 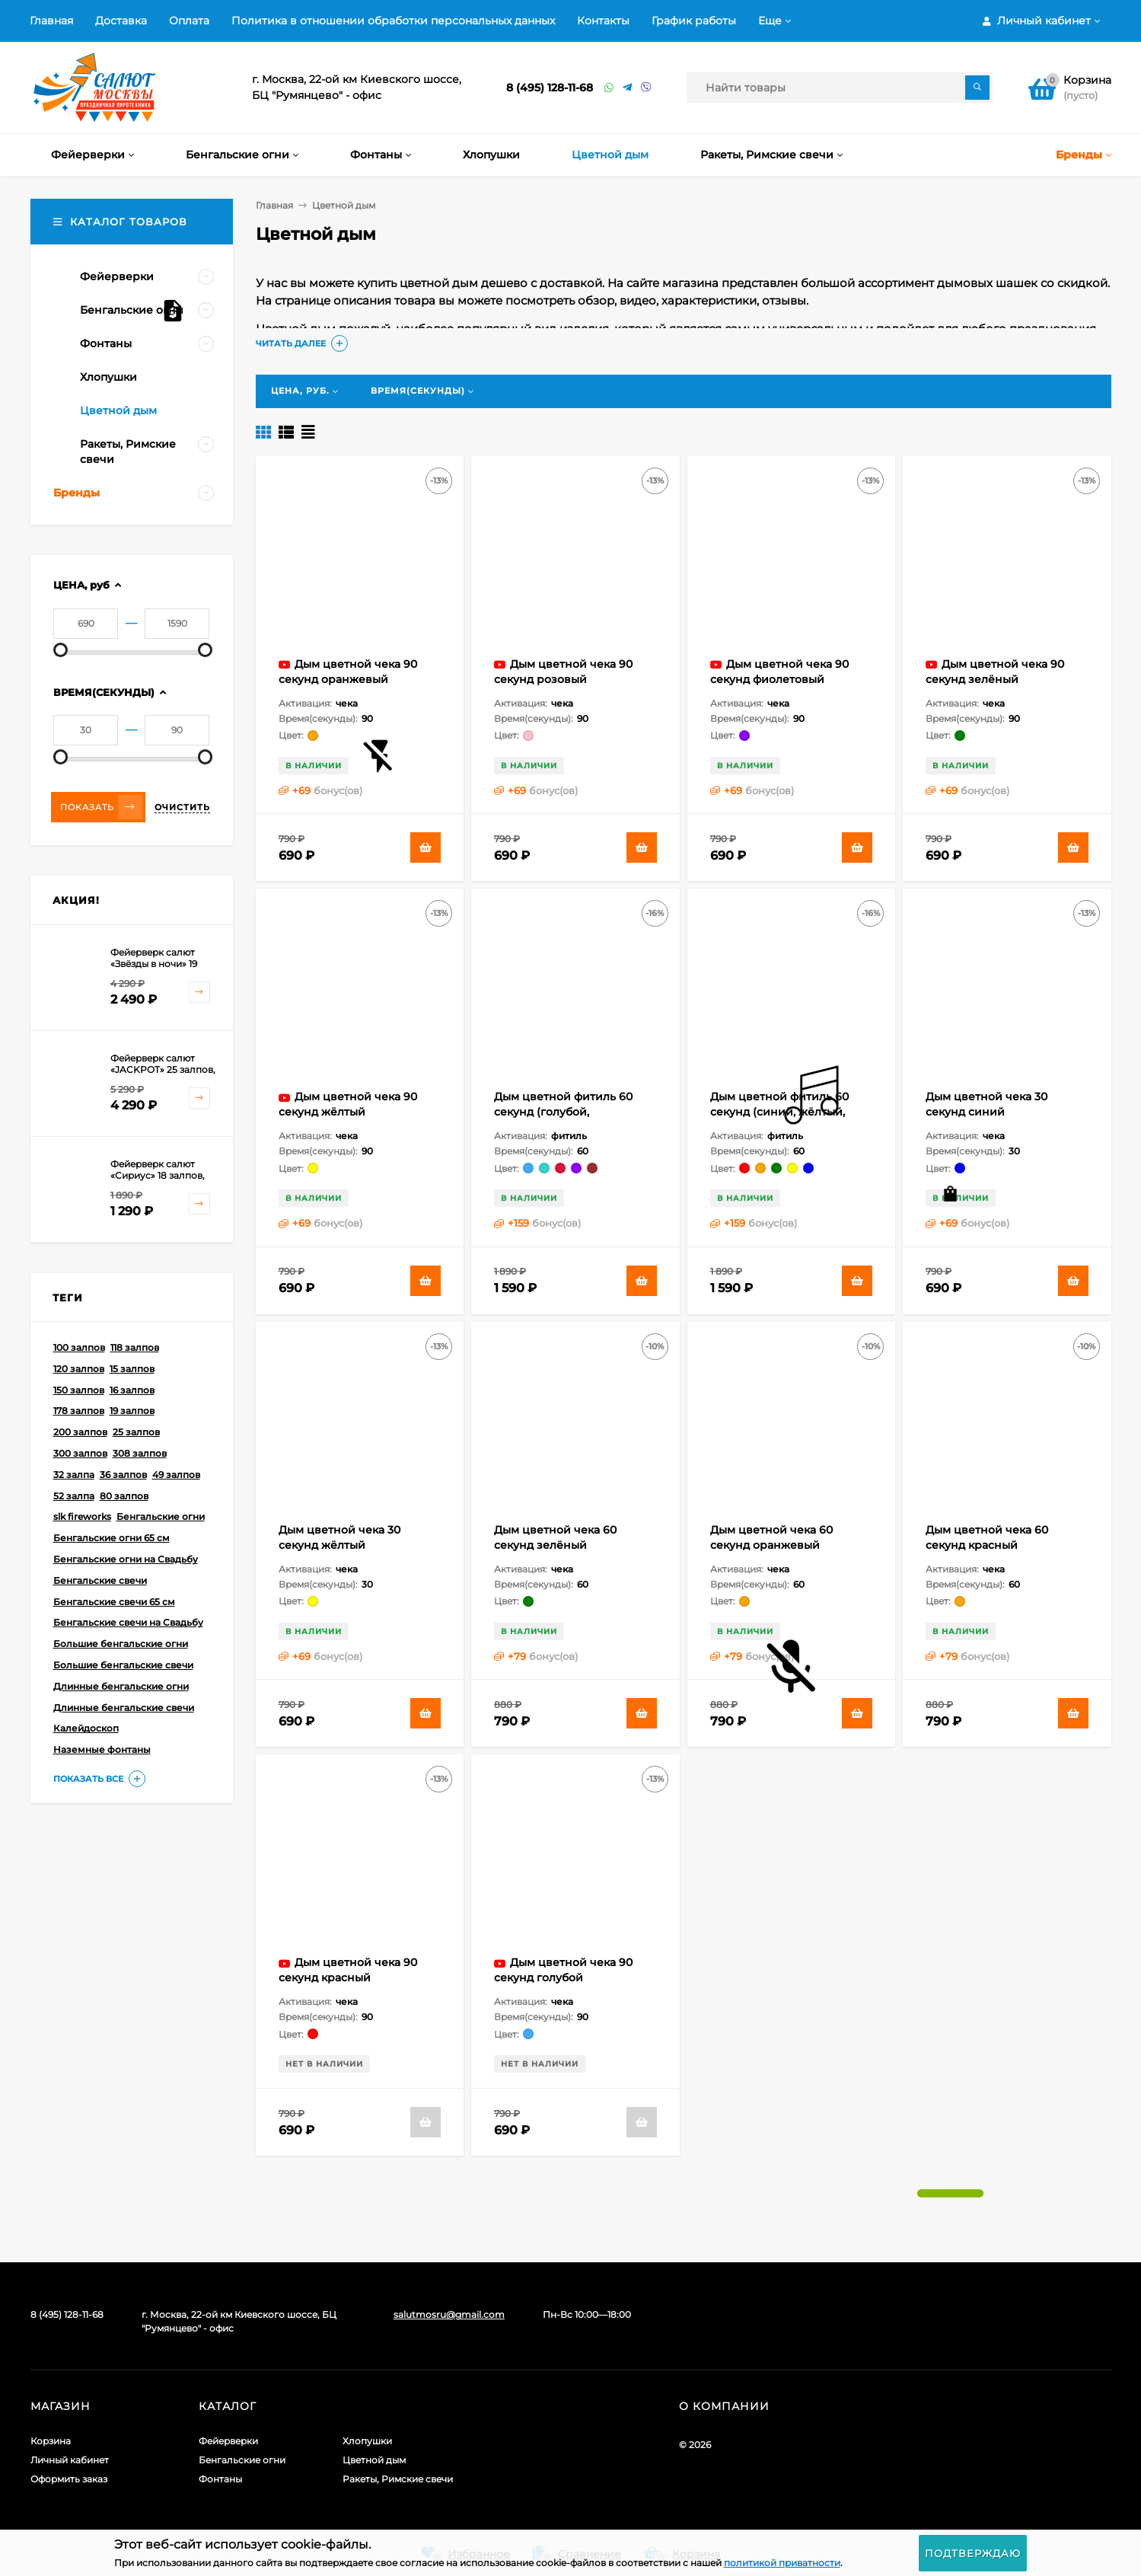 What do you see at coordinates (950, 1193) in the screenshot?
I see `view your shopping cart` at bounding box center [950, 1193].